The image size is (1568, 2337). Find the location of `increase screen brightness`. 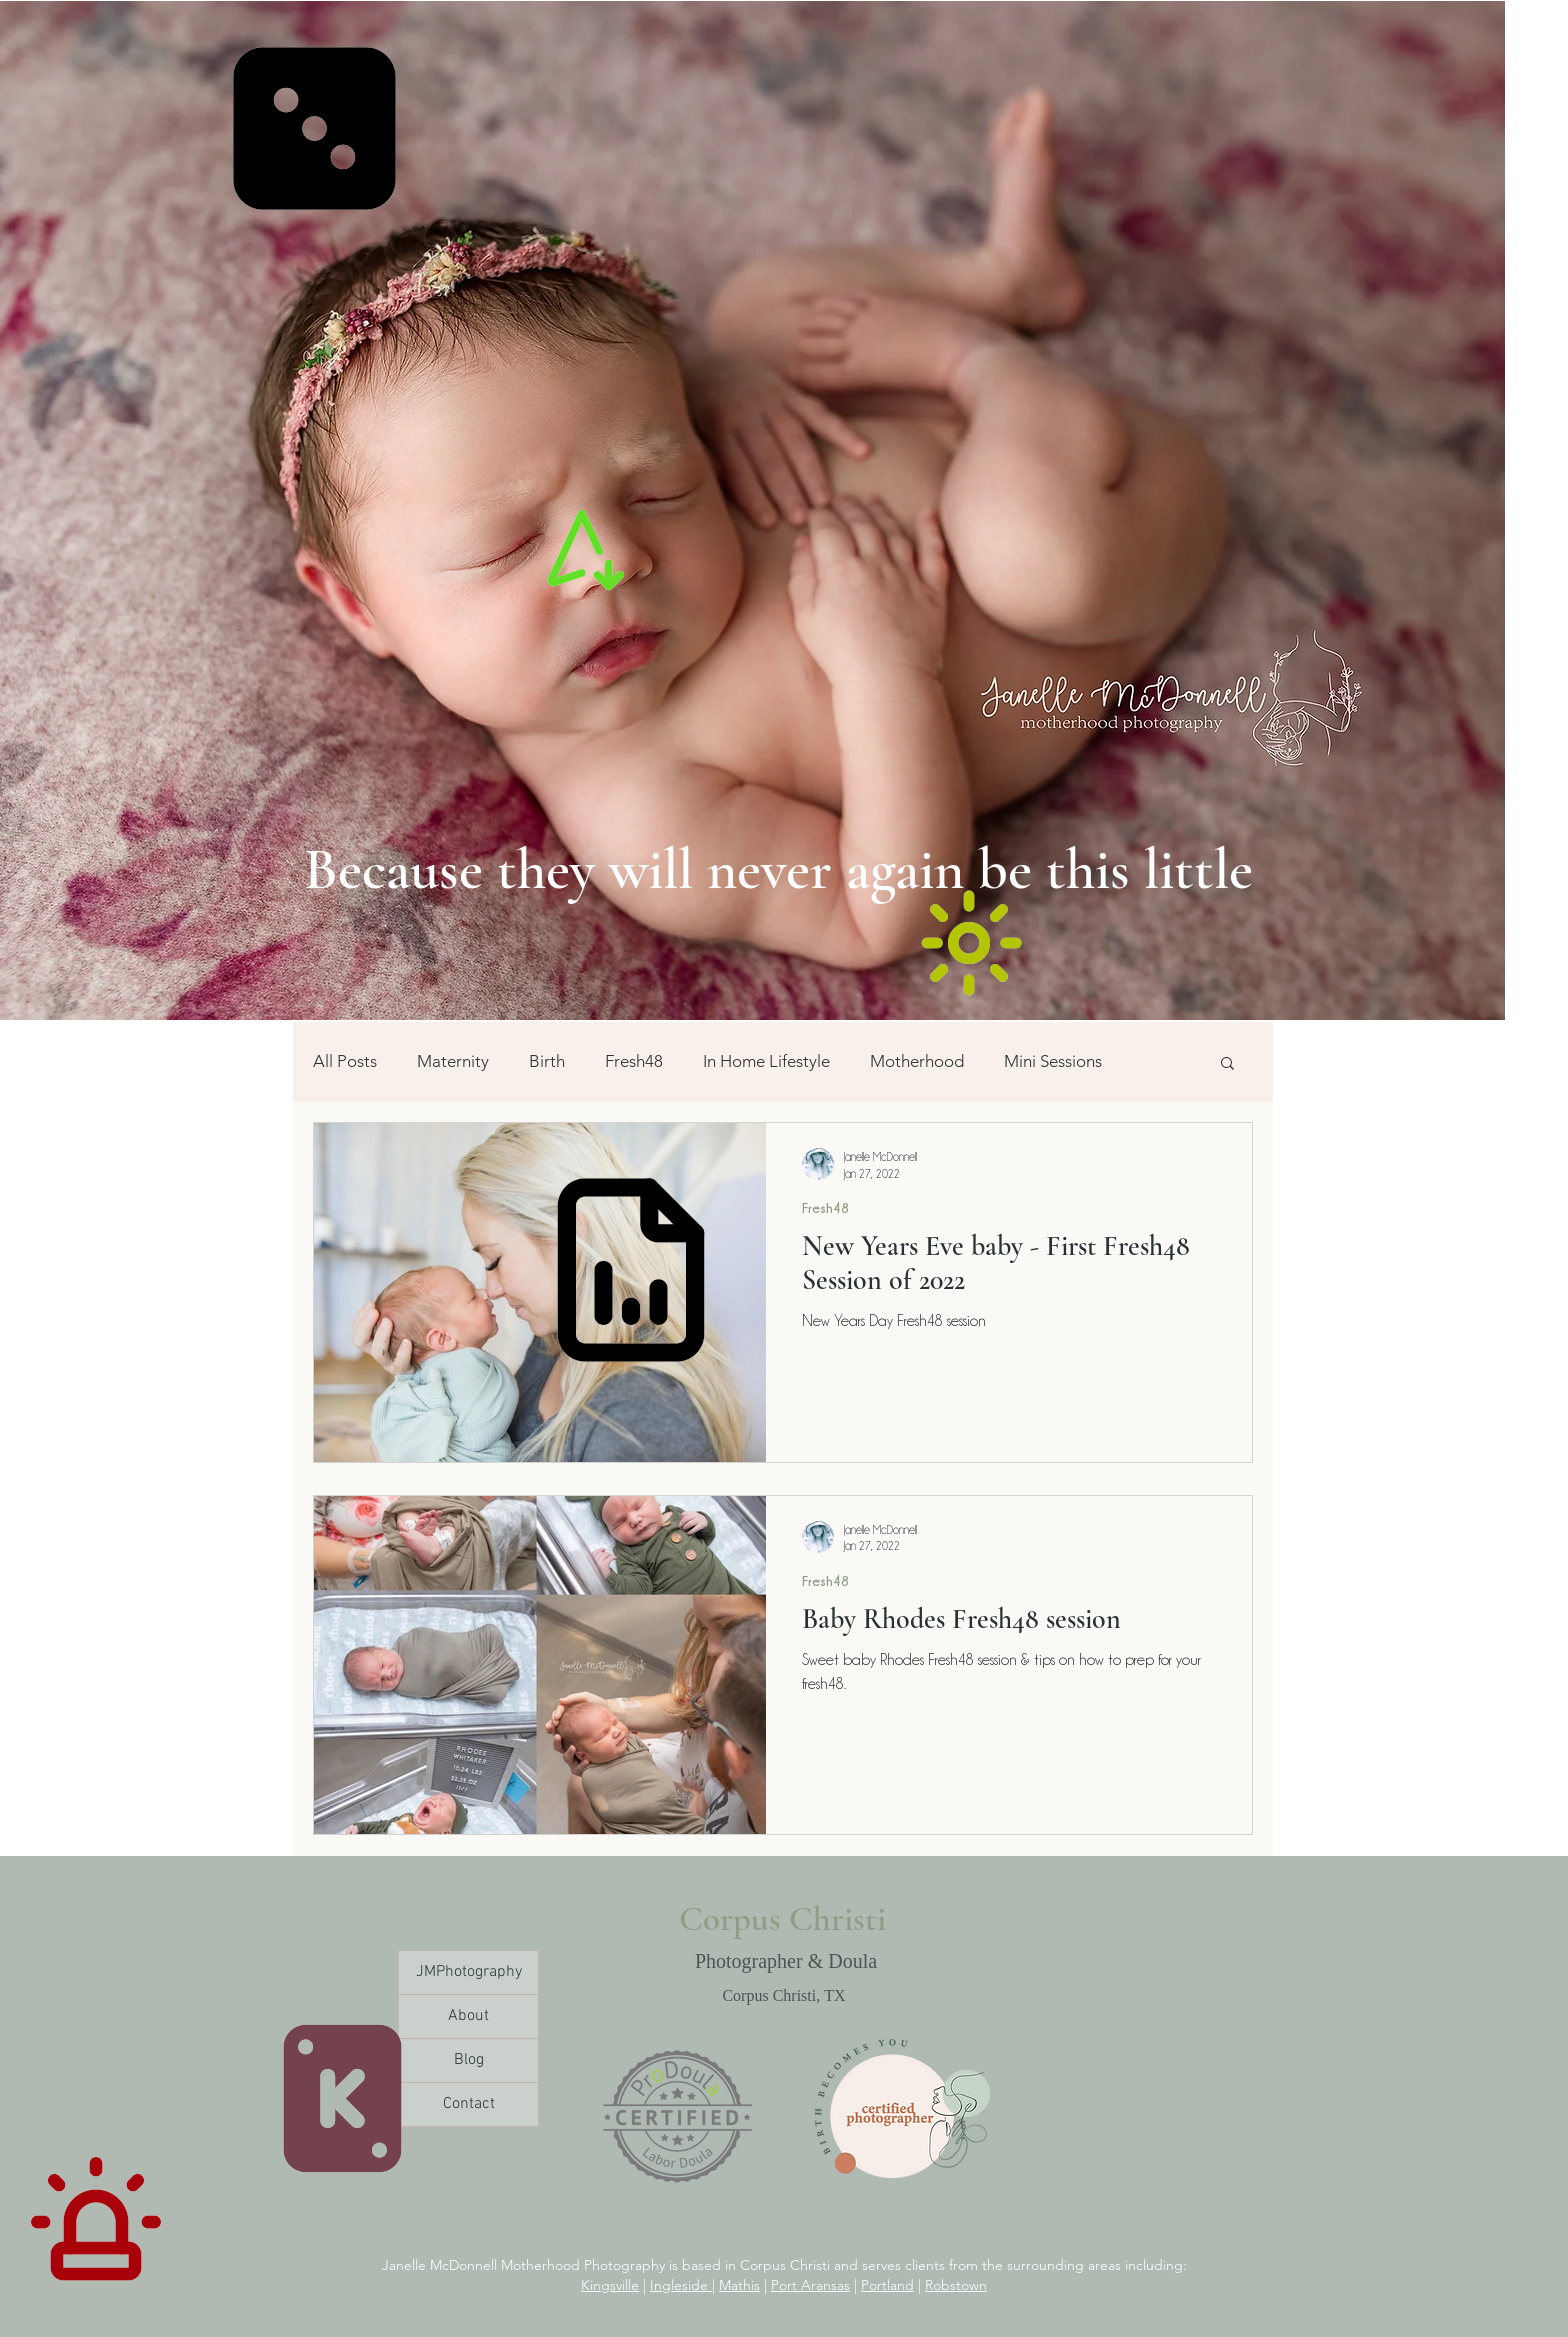

increase screen brightness is located at coordinates (969, 943).